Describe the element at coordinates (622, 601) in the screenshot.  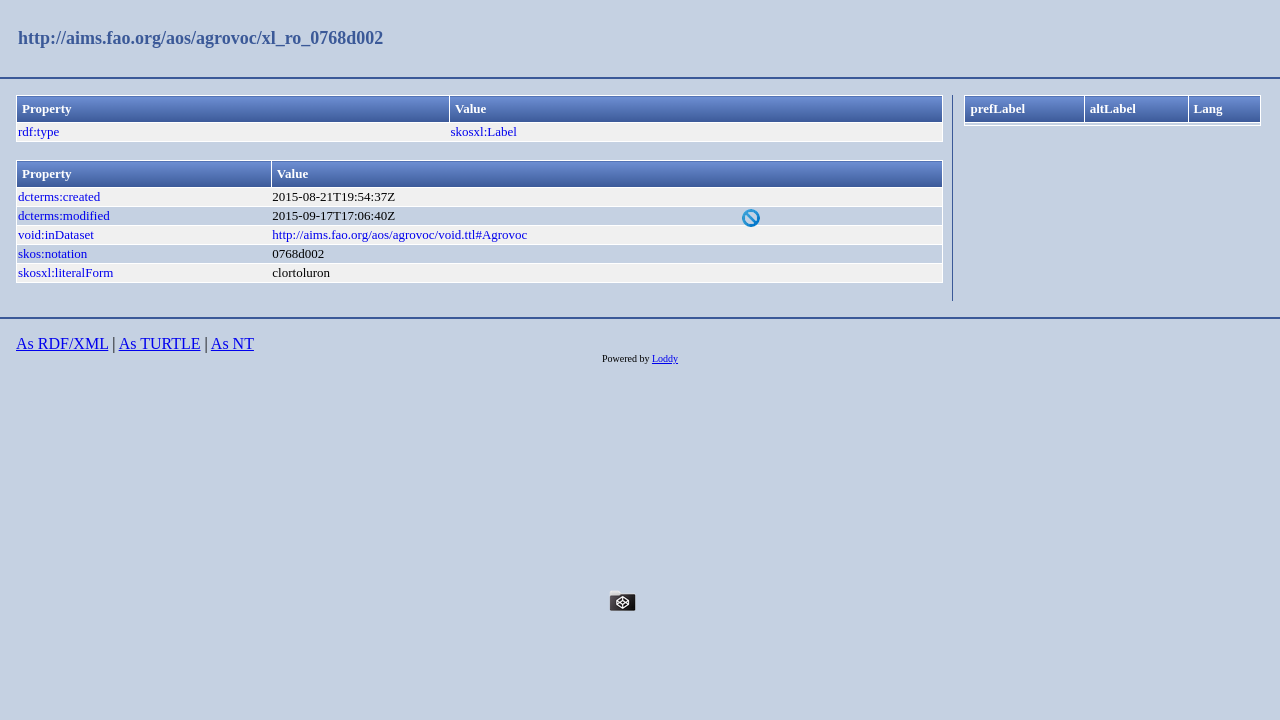
I see `open CodePen projects folder` at that location.